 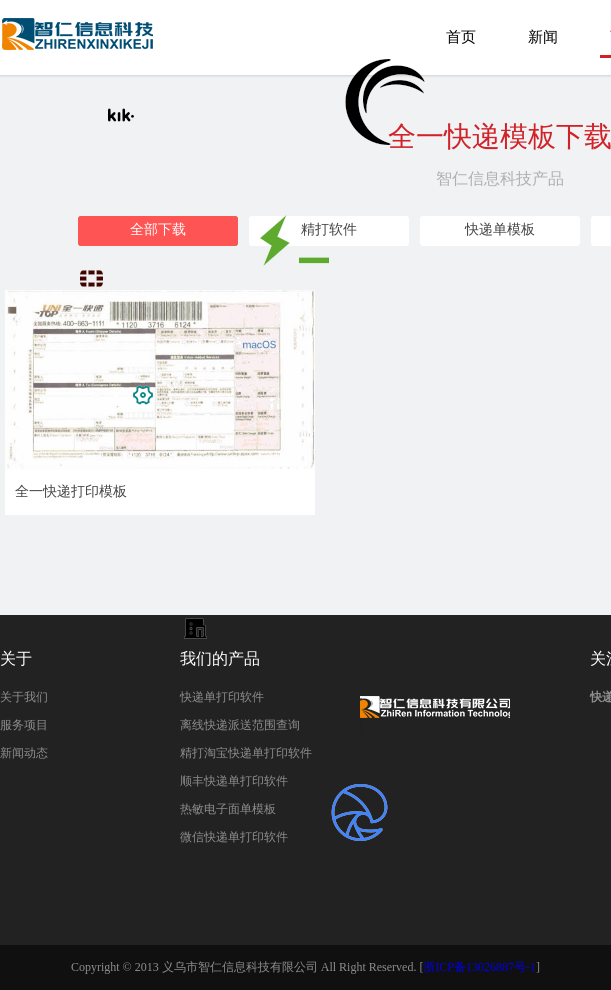 What do you see at coordinates (259, 344) in the screenshot?
I see `indicates macOS operating system compatibility` at bounding box center [259, 344].